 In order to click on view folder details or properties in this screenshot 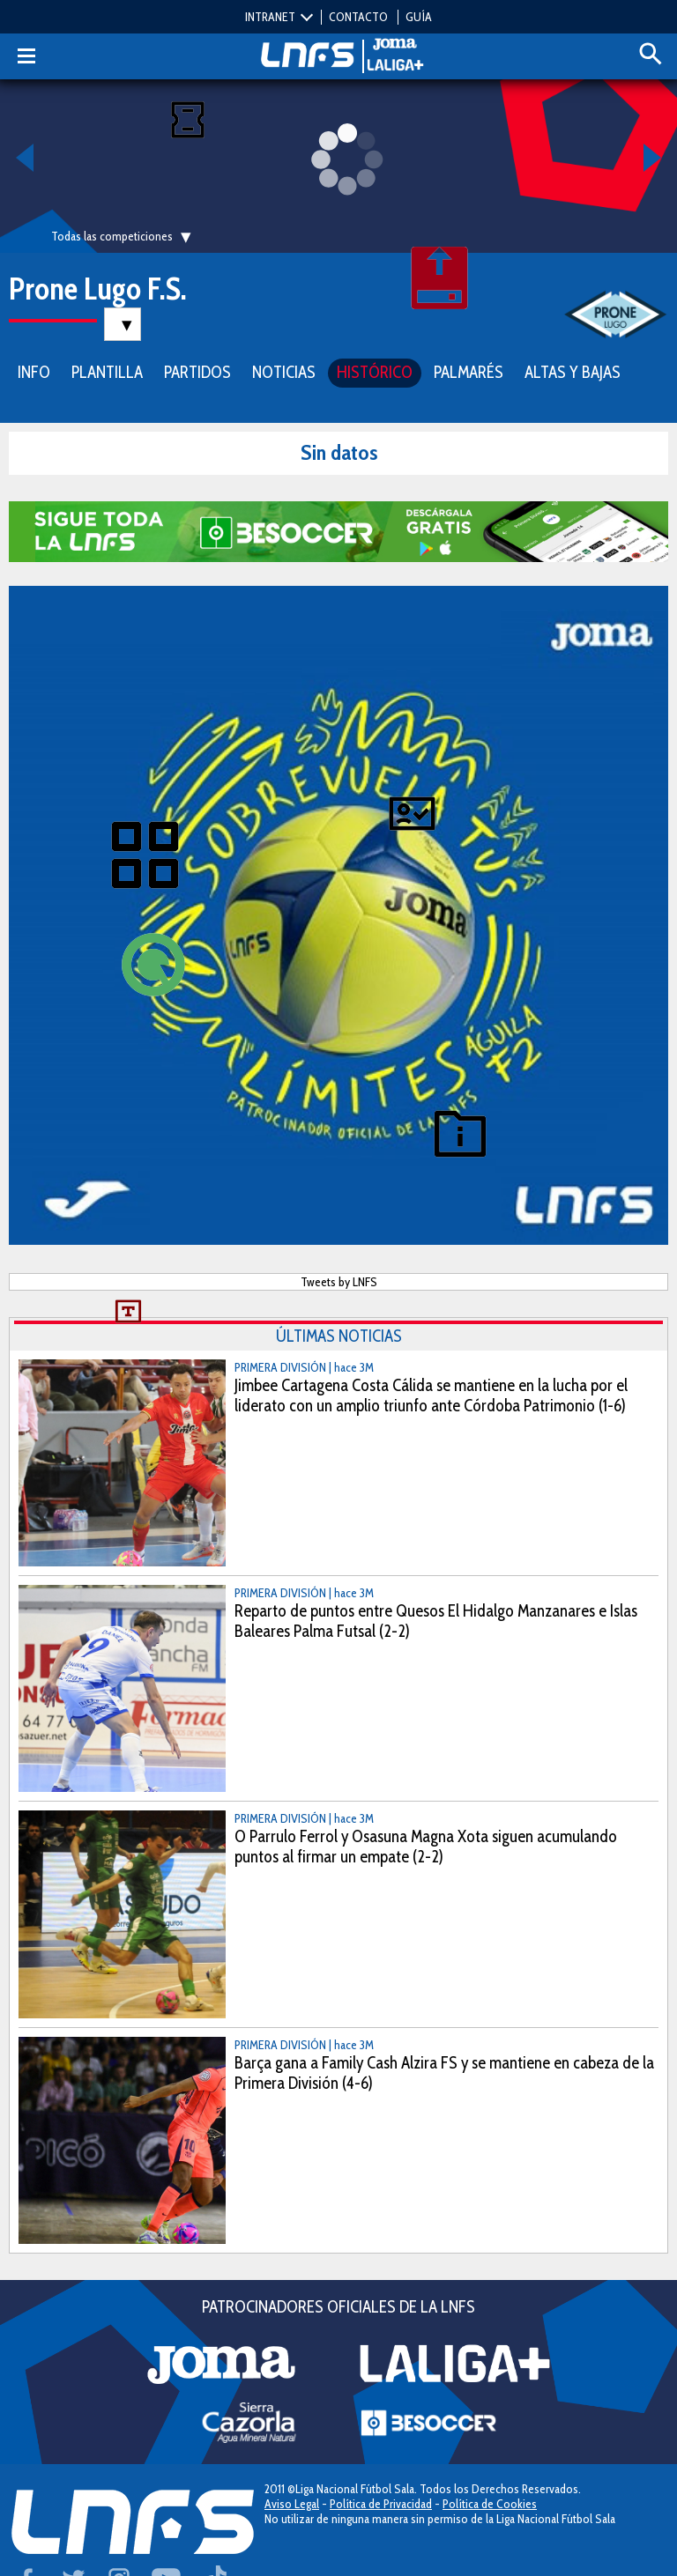, I will do `click(460, 1134)`.